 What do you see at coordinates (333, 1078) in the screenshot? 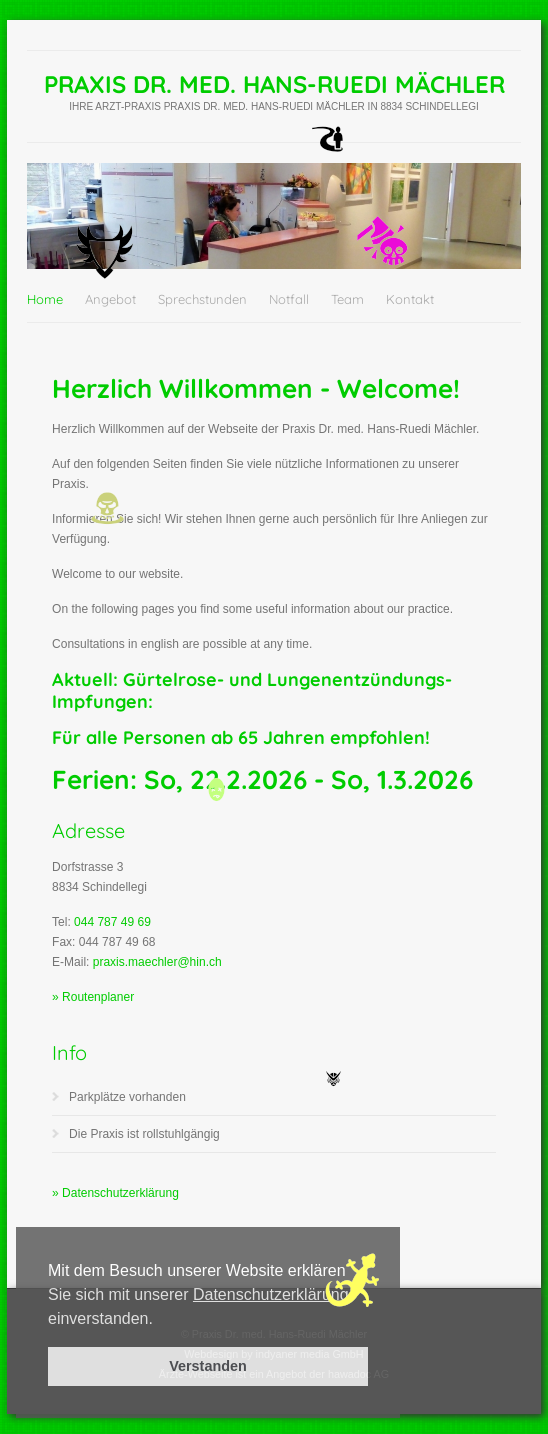
I see `select quick or agile character class` at bounding box center [333, 1078].